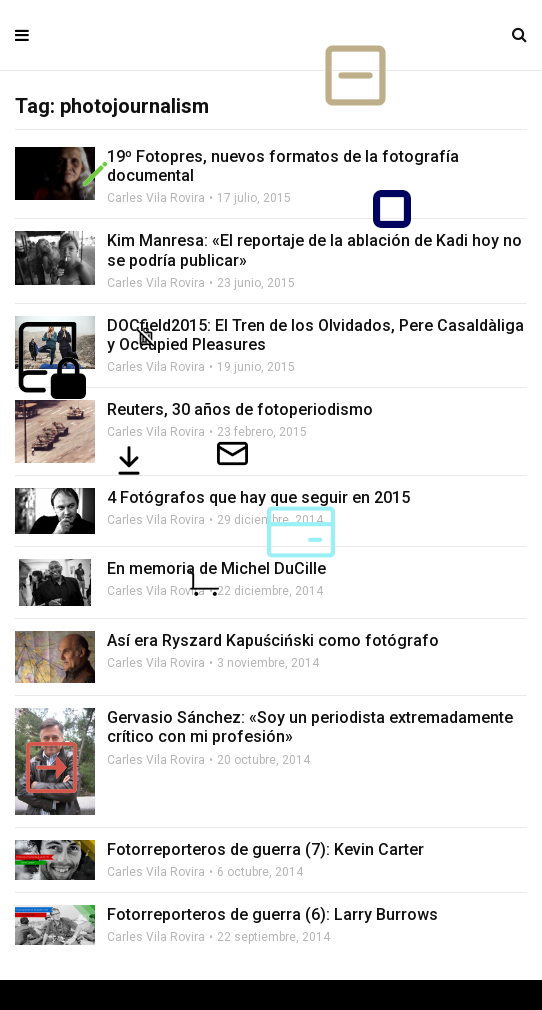  What do you see at coordinates (146, 337) in the screenshot?
I see `no luggage allowed in this area` at bounding box center [146, 337].